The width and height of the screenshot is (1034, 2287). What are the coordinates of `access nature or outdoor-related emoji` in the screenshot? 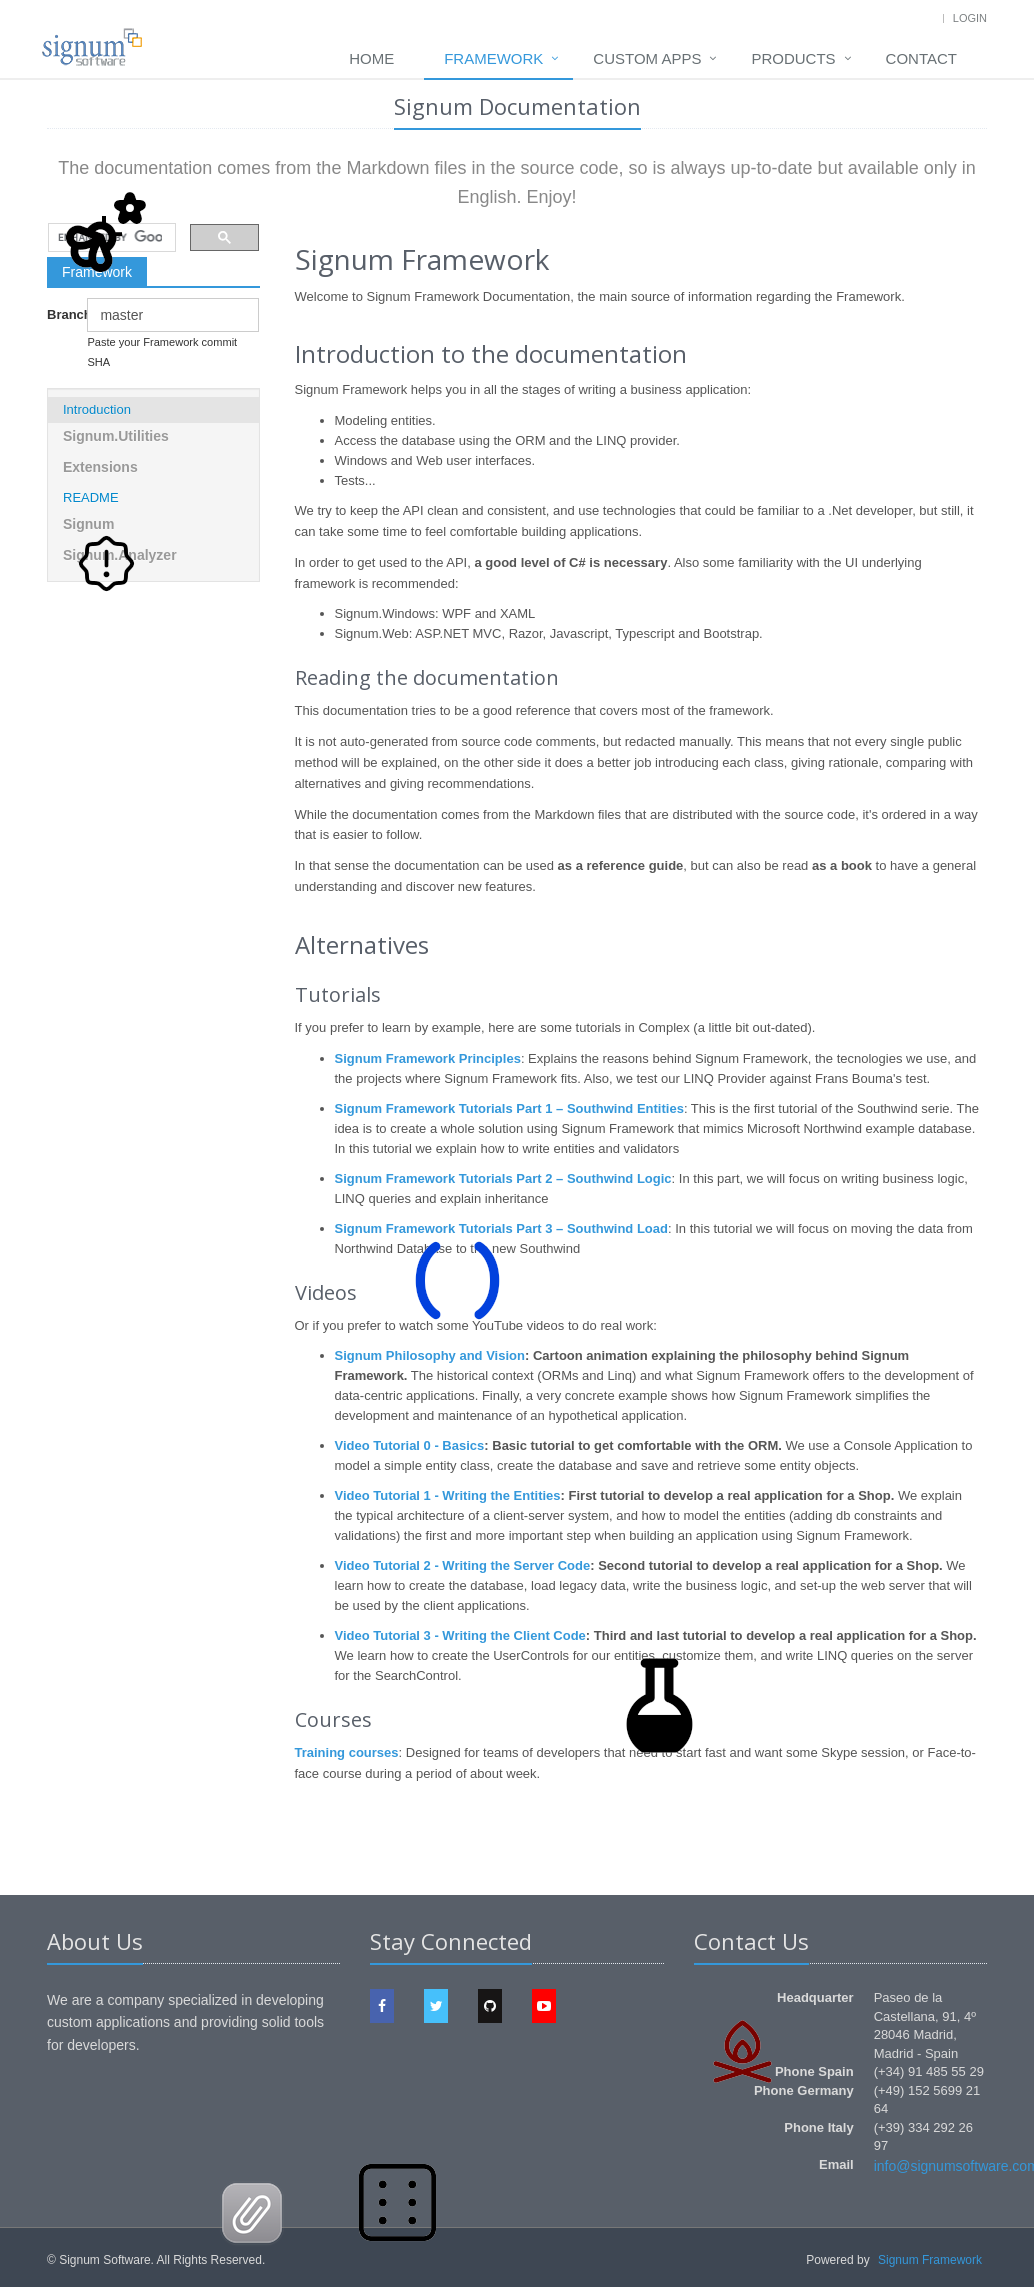 It's located at (106, 232).